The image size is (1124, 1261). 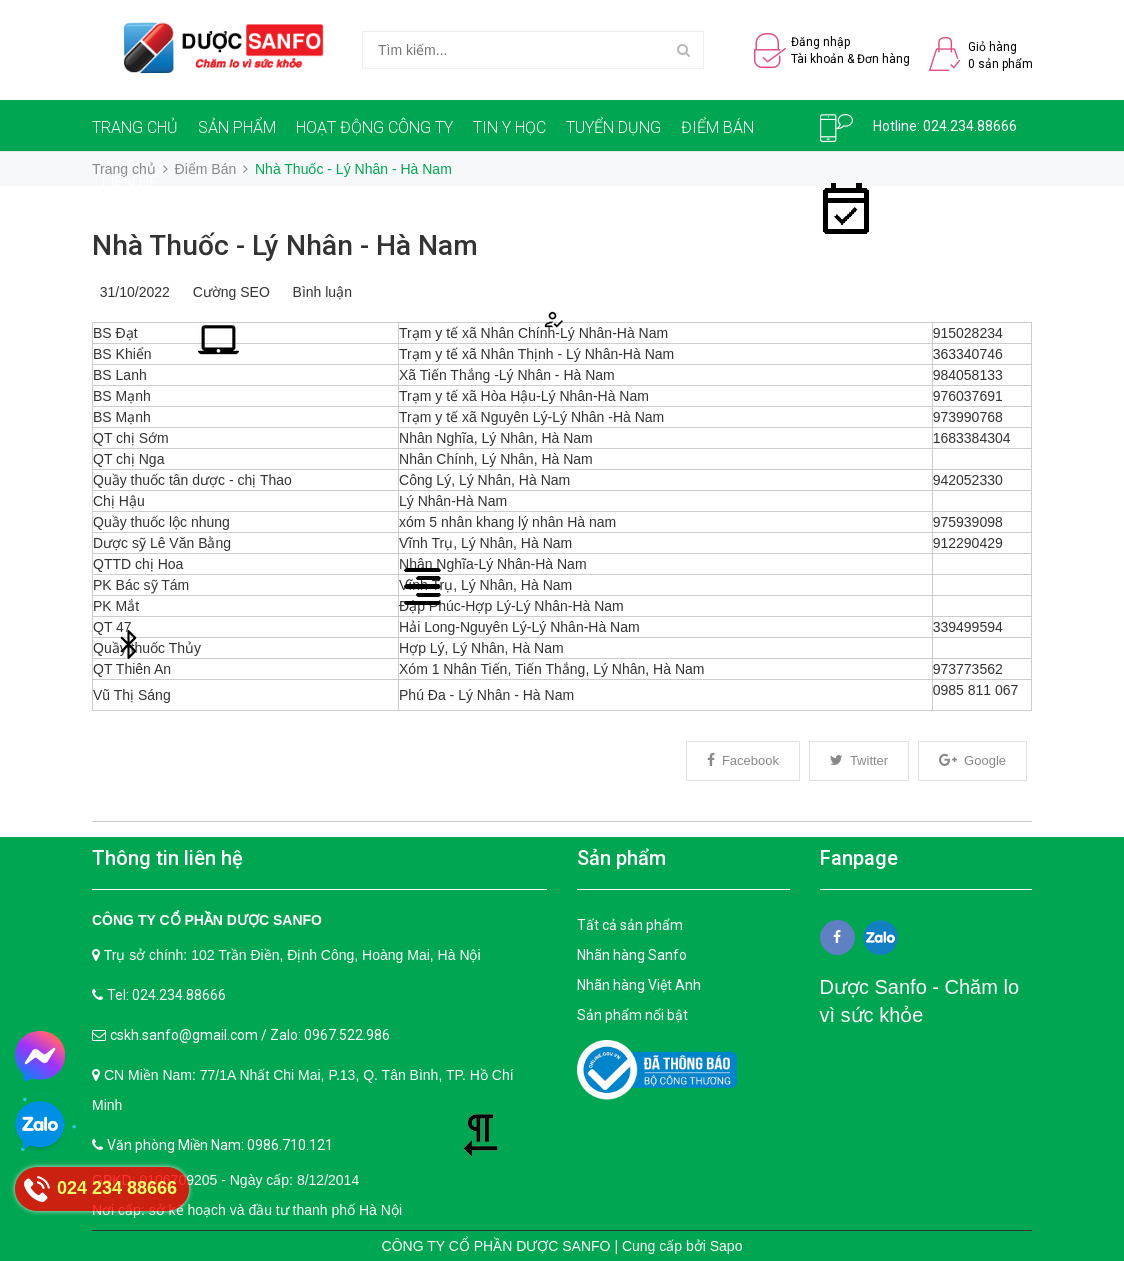 I want to click on switch text direction to right-to-left, so click(x=480, y=1135).